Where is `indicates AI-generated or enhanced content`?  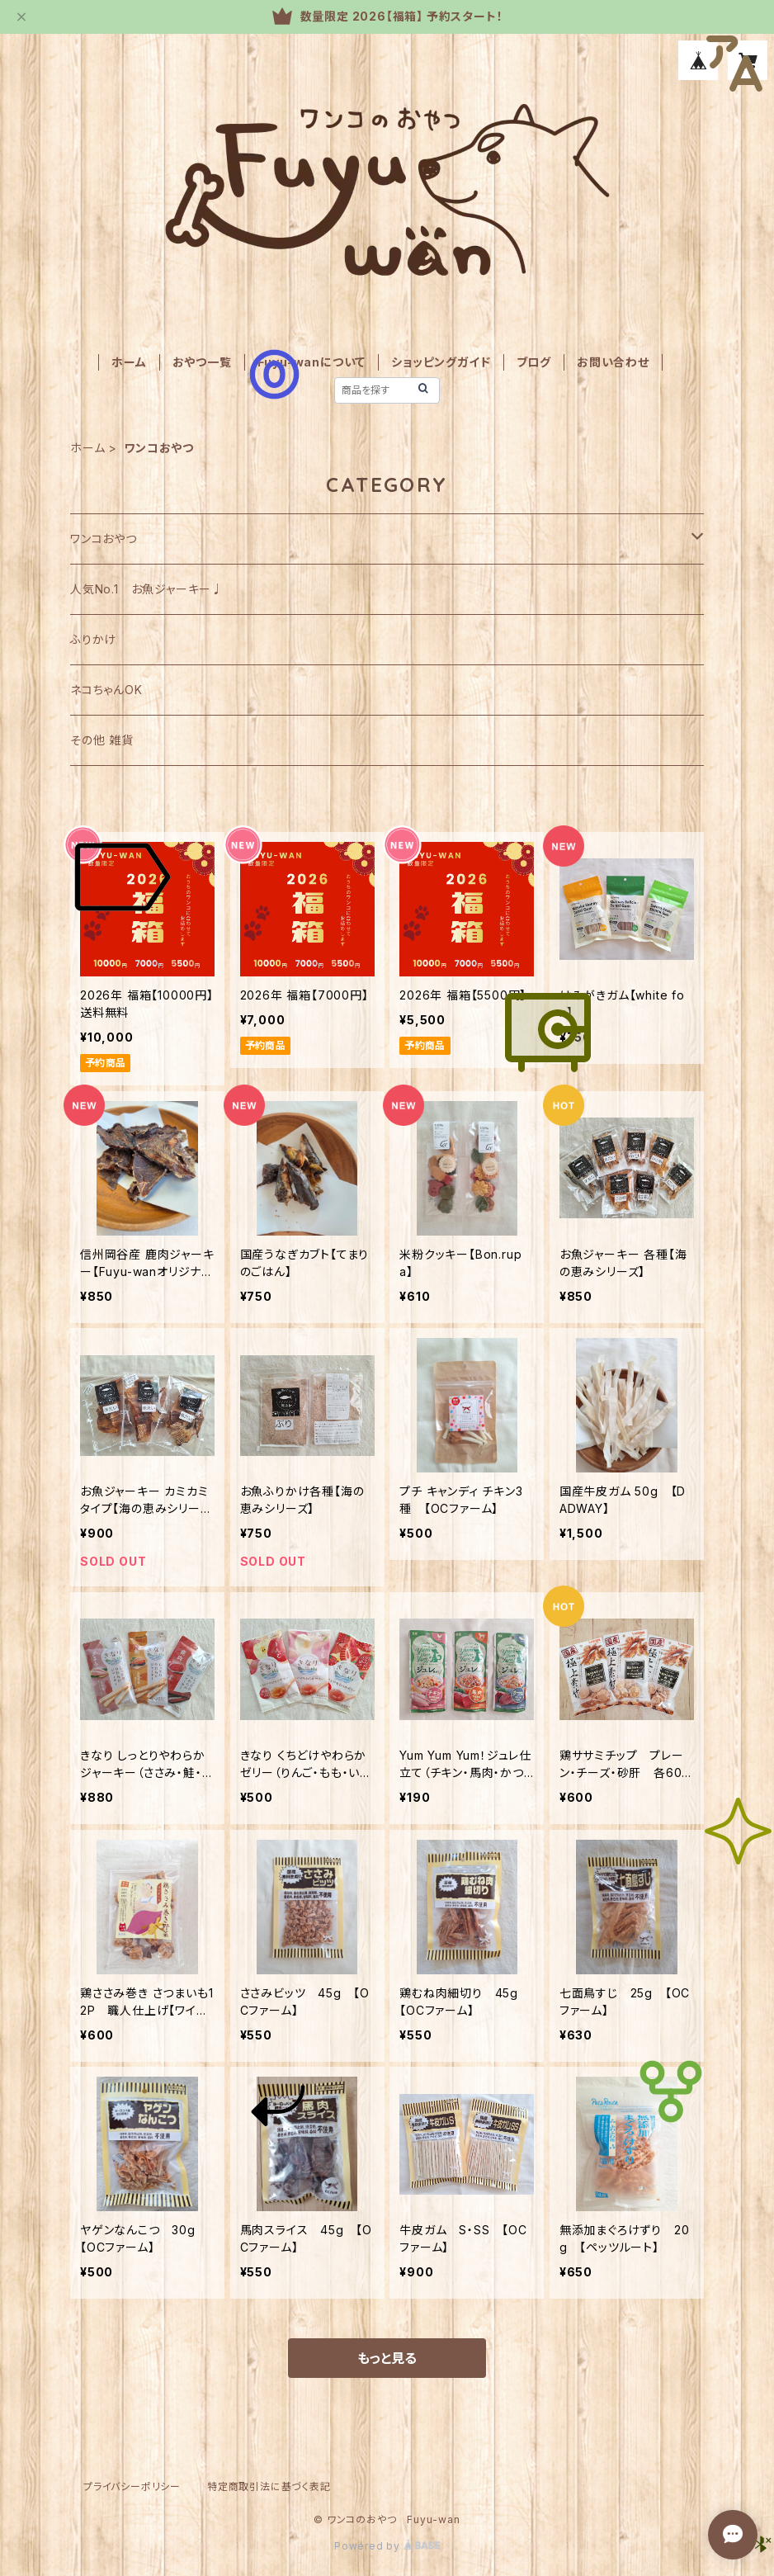
indicates AI-generated or enhanced content is located at coordinates (738, 1831).